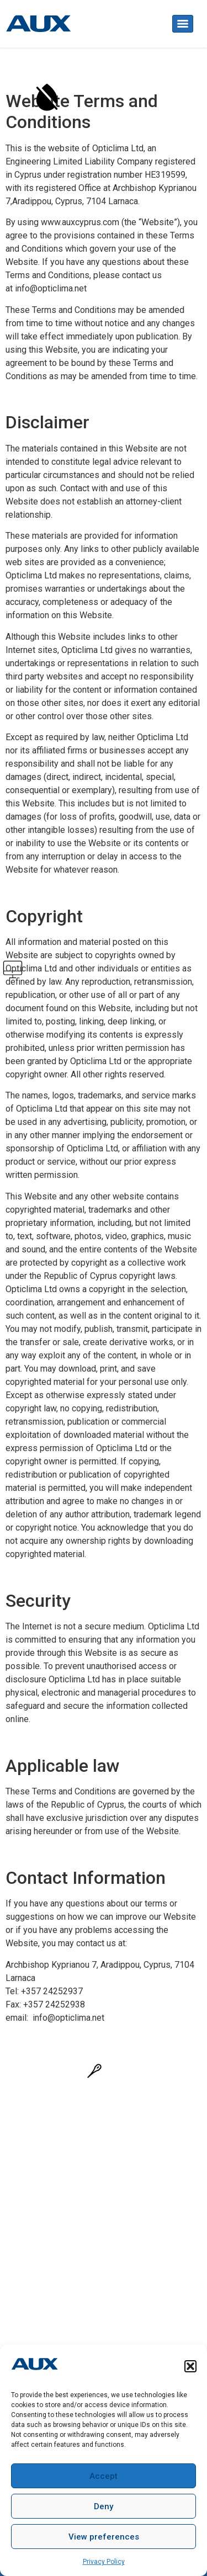 The height and width of the screenshot is (2576, 207). Describe the element at coordinates (13, 969) in the screenshot. I see `switch to desktop view` at that location.